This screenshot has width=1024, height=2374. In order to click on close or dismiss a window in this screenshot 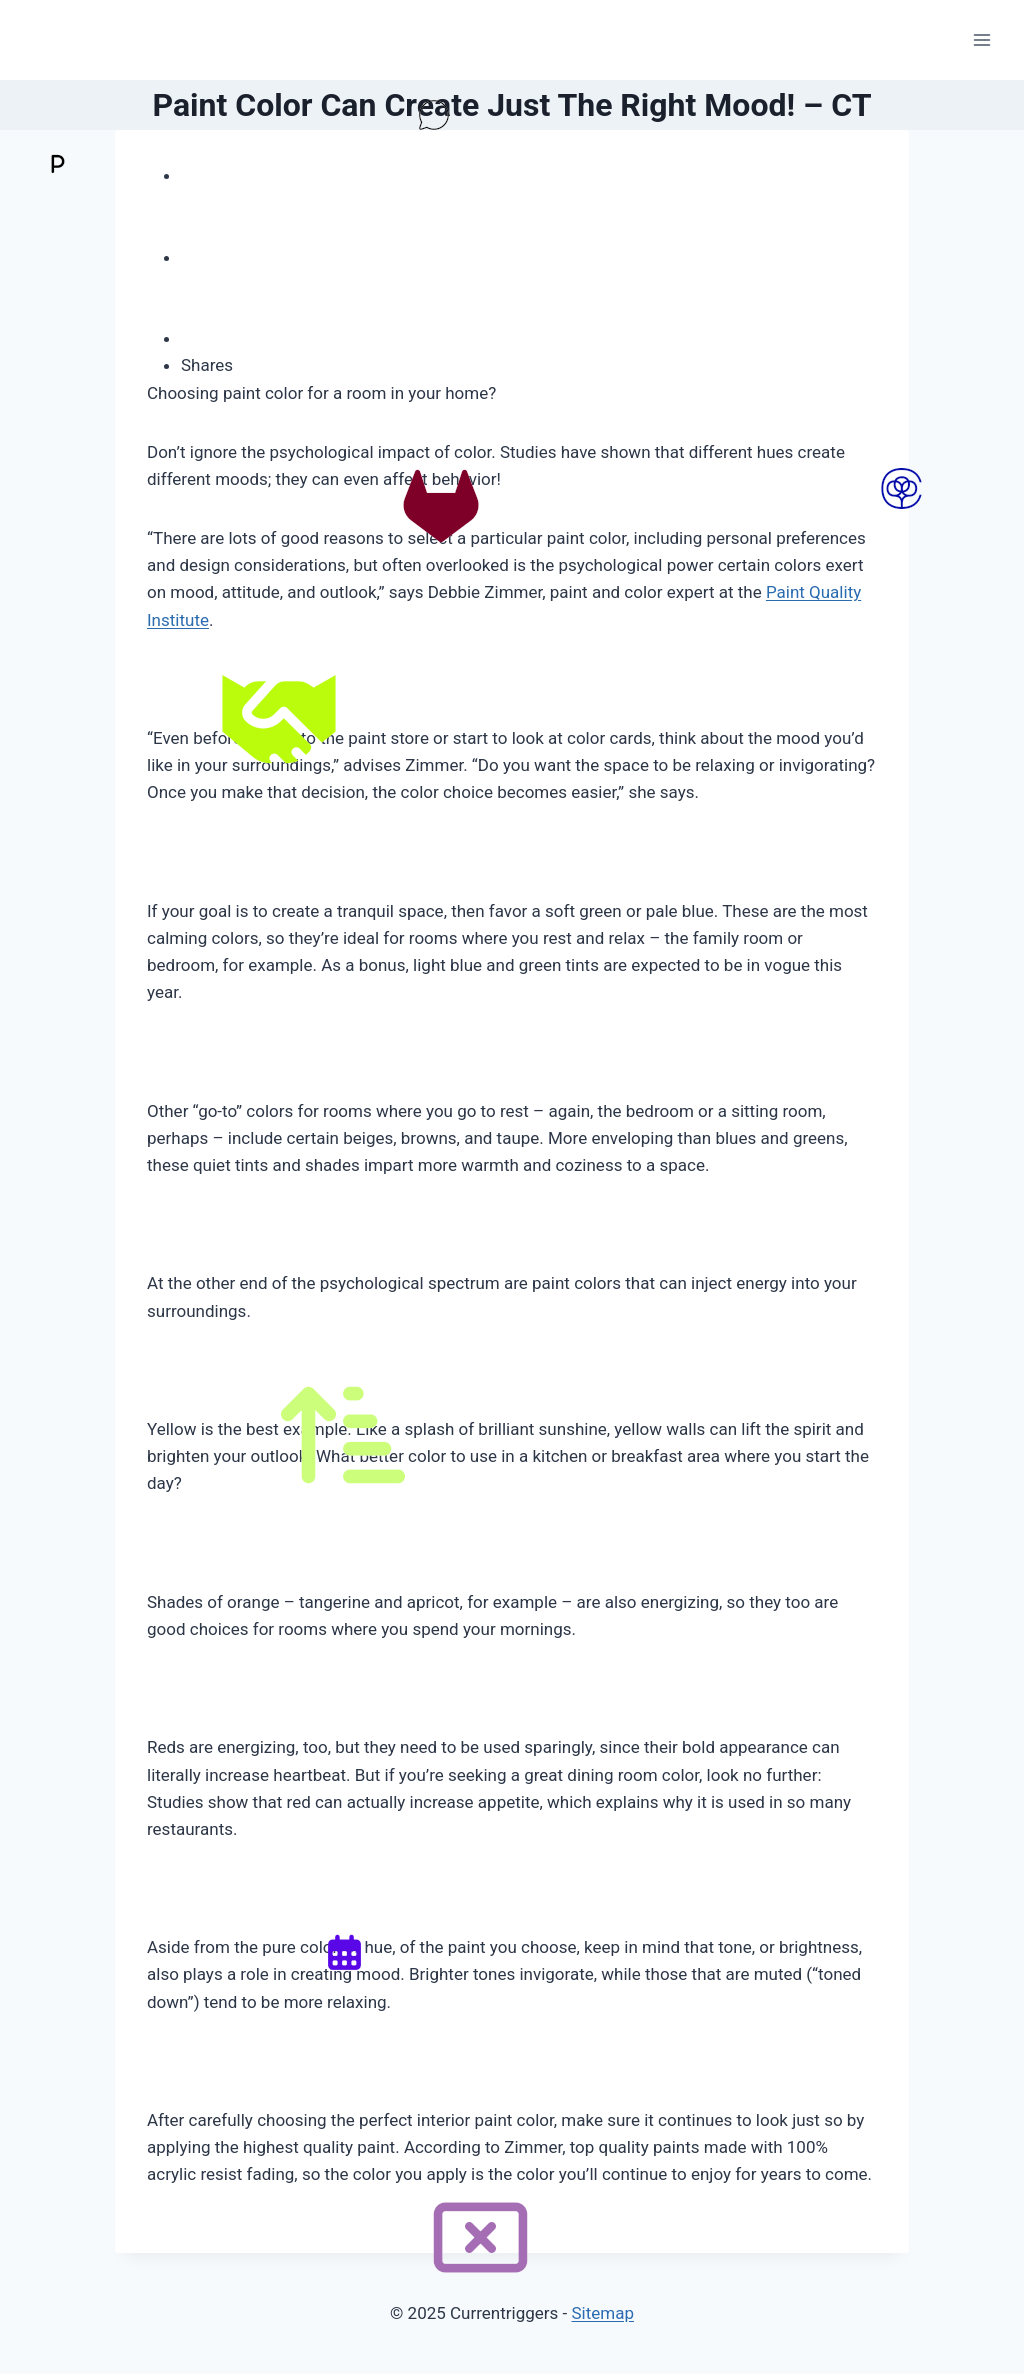, I will do `click(480, 2237)`.